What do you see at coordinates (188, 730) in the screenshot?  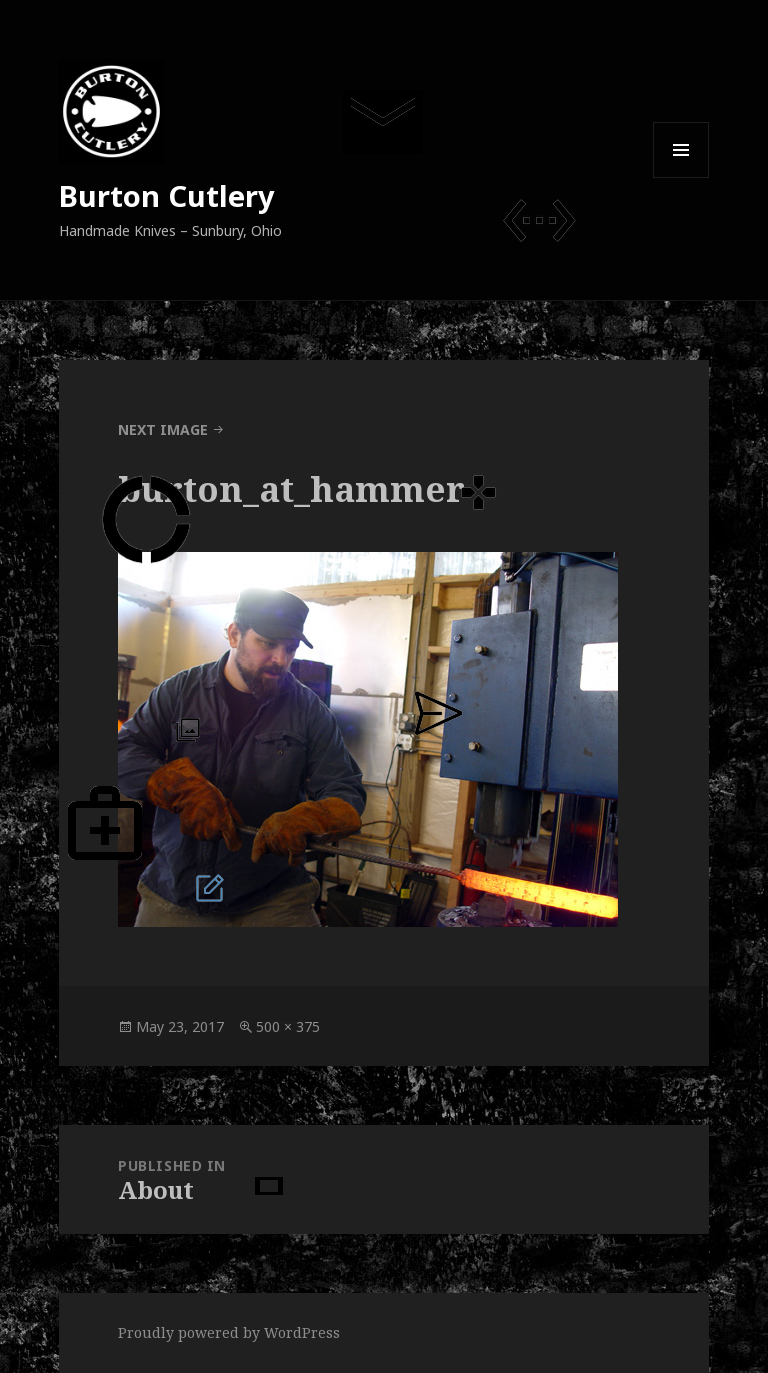 I see `apply filters to images or photos` at bounding box center [188, 730].